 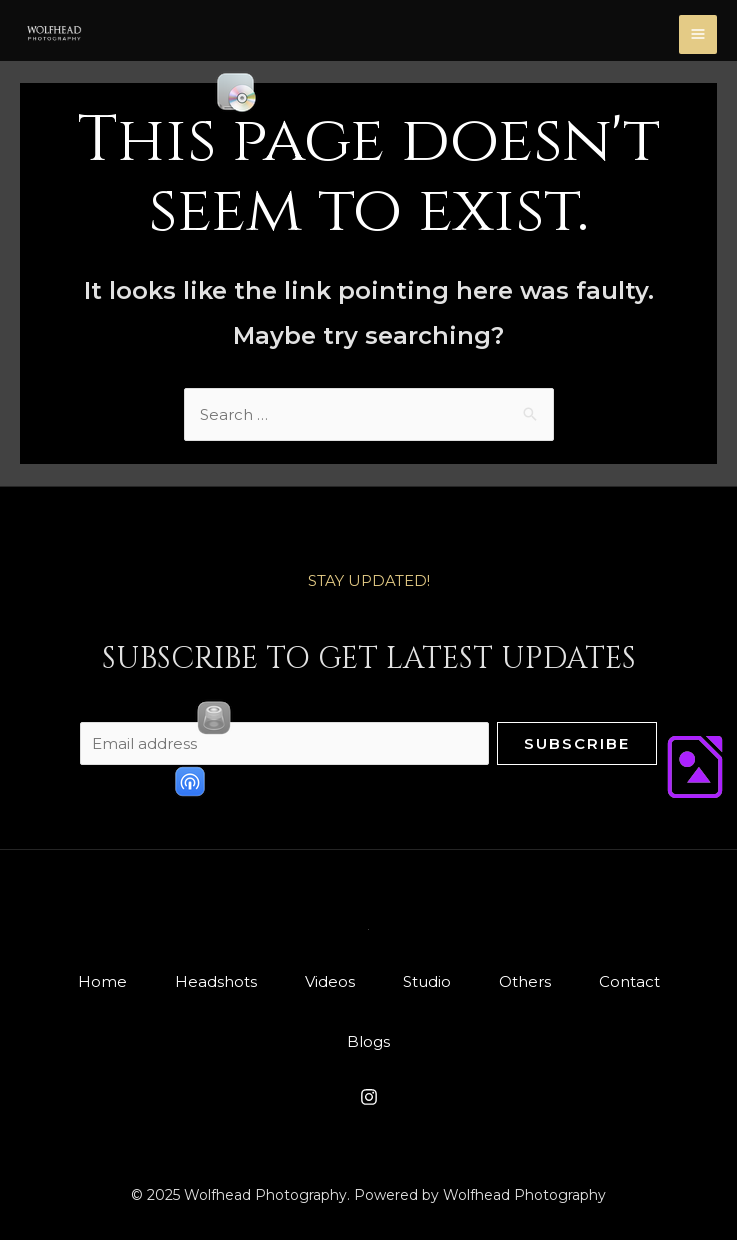 I want to click on open libreoffice draw application, so click(x=695, y=767).